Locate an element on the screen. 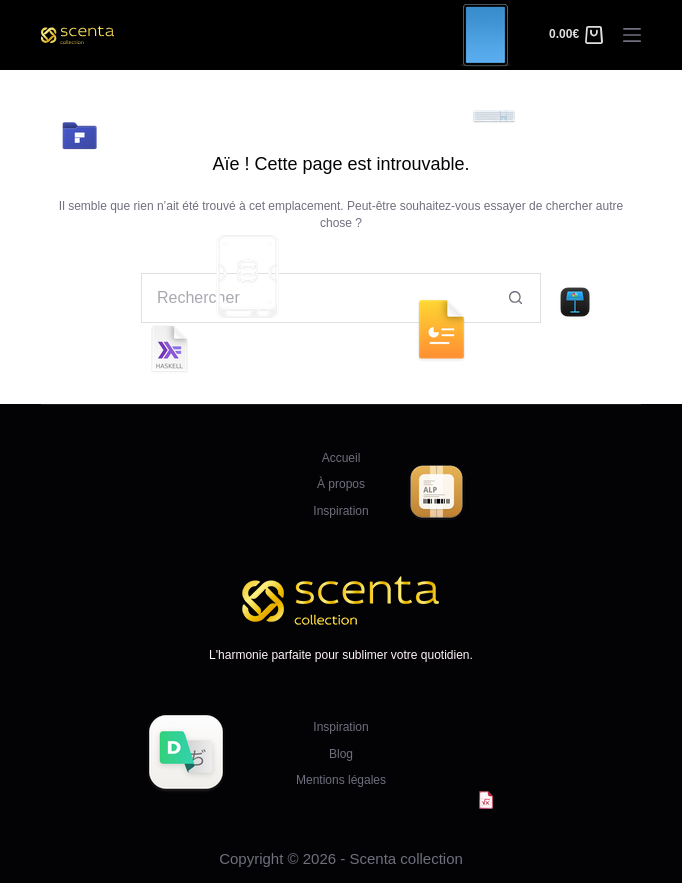  open keynote to create or edit presentations is located at coordinates (575, 302).